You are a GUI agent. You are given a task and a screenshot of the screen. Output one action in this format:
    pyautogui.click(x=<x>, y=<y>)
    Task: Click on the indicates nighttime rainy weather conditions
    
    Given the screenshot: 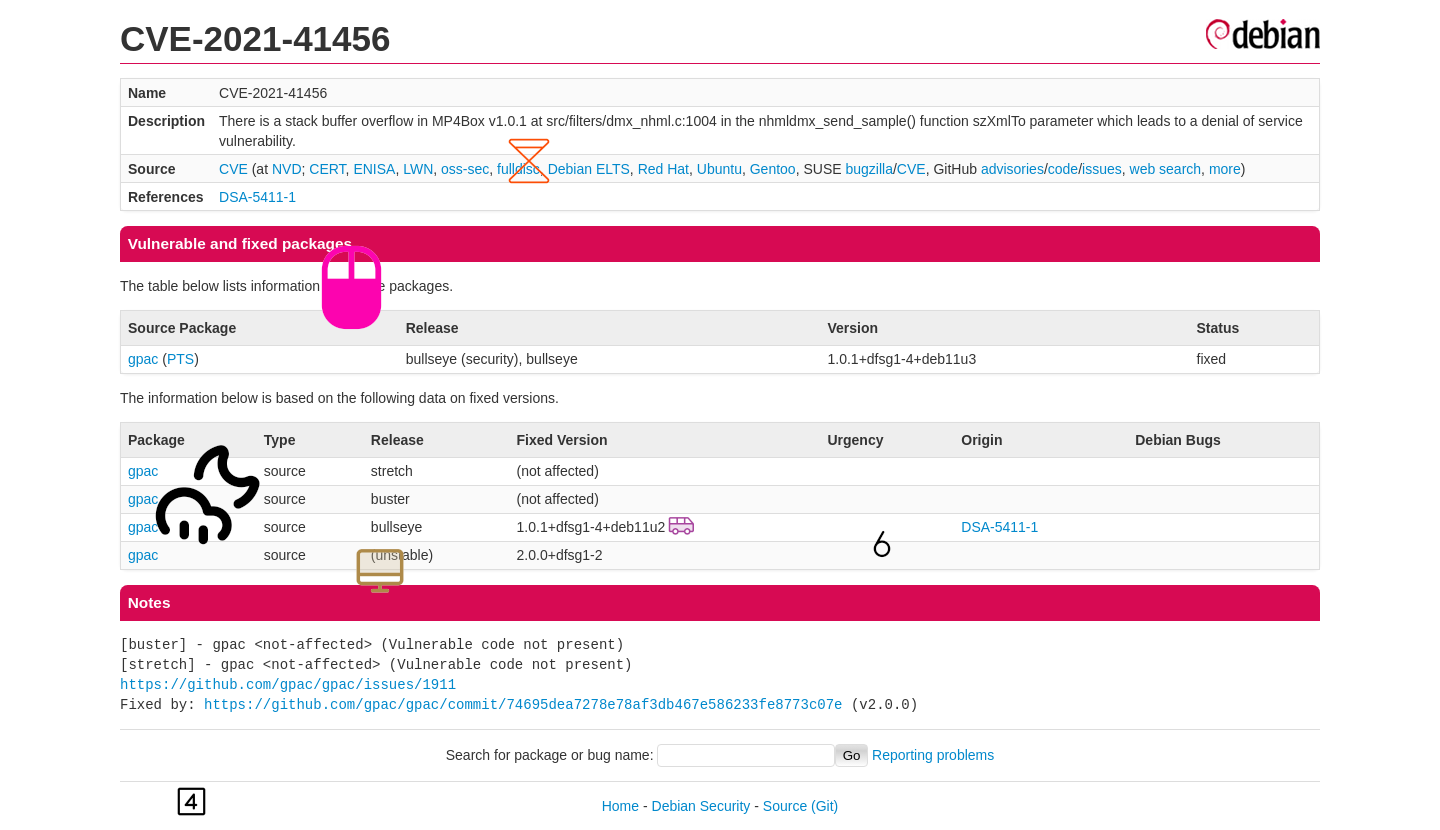 What is the action you would take?
    pyautogui.click(x=208, y=492)
    